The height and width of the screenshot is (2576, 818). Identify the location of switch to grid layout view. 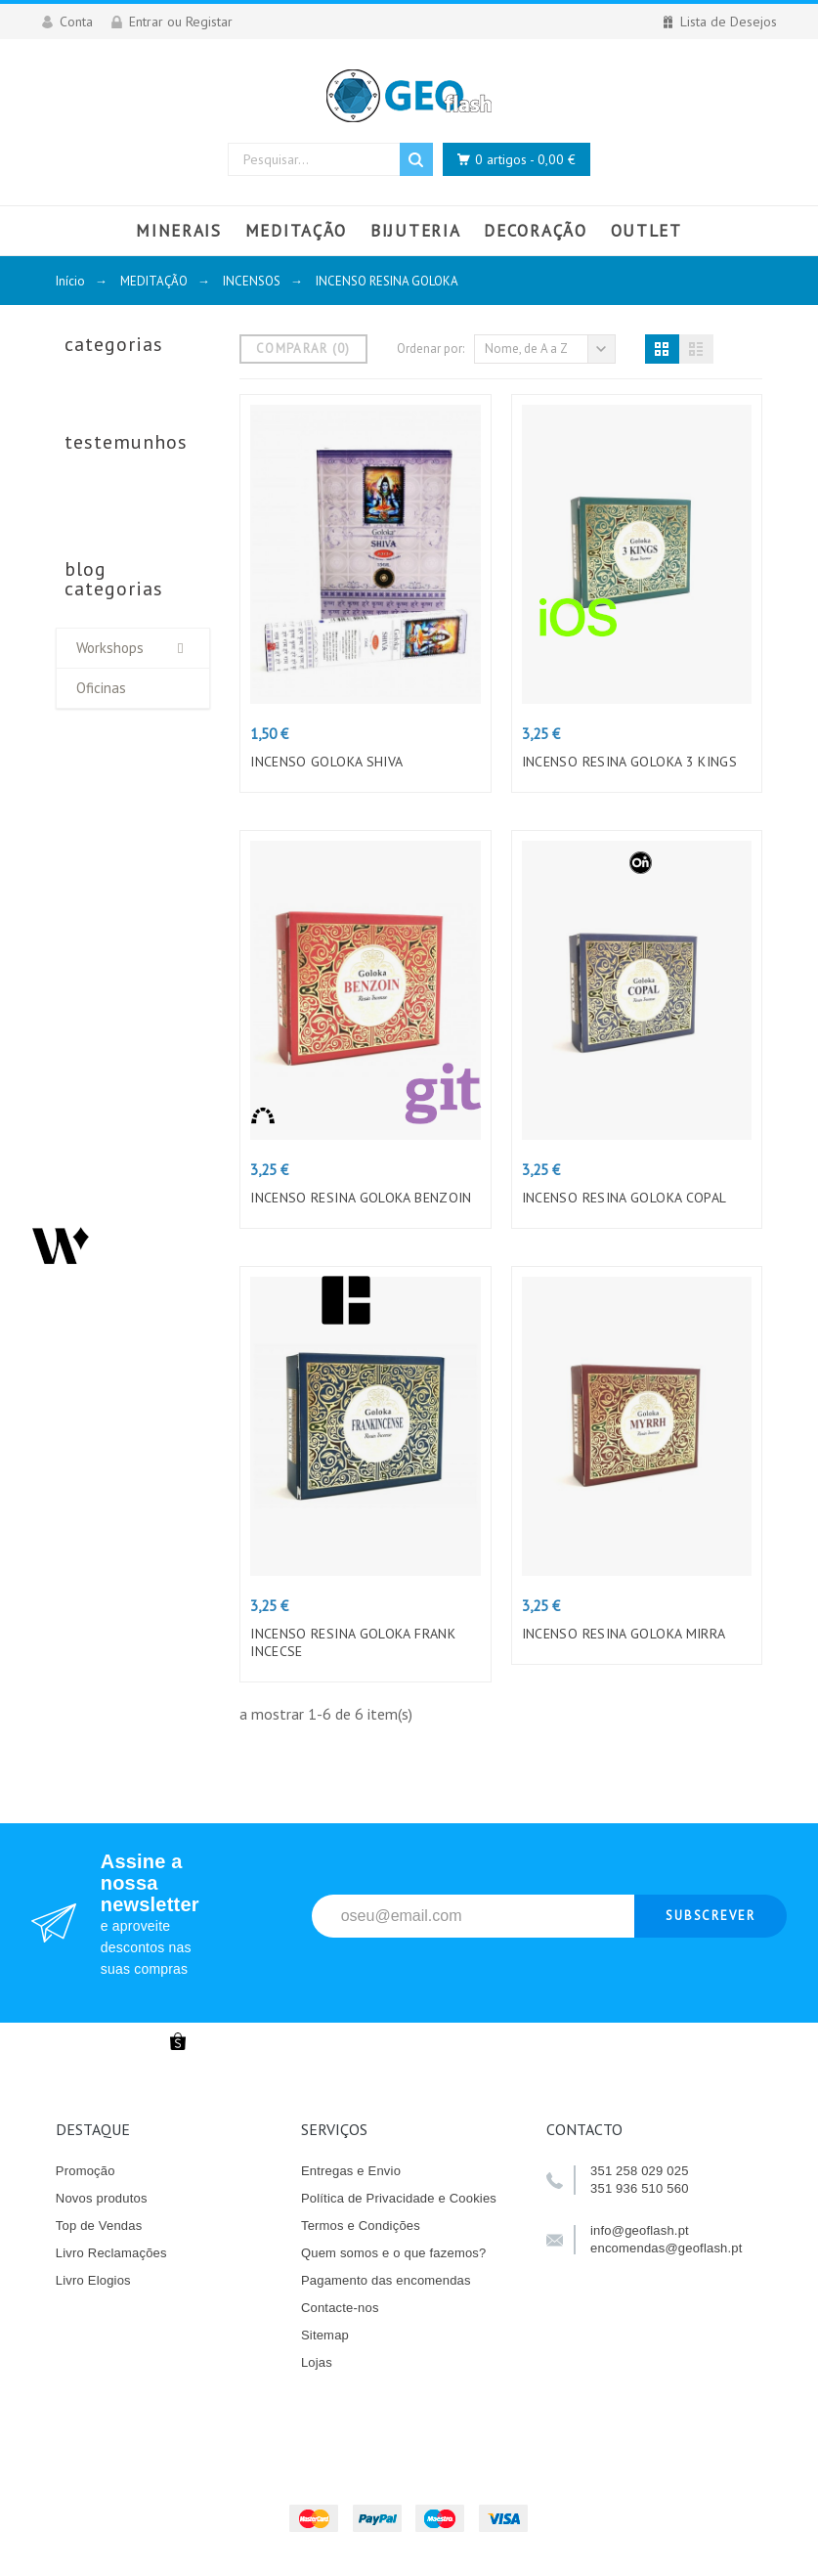
(346, 1300).